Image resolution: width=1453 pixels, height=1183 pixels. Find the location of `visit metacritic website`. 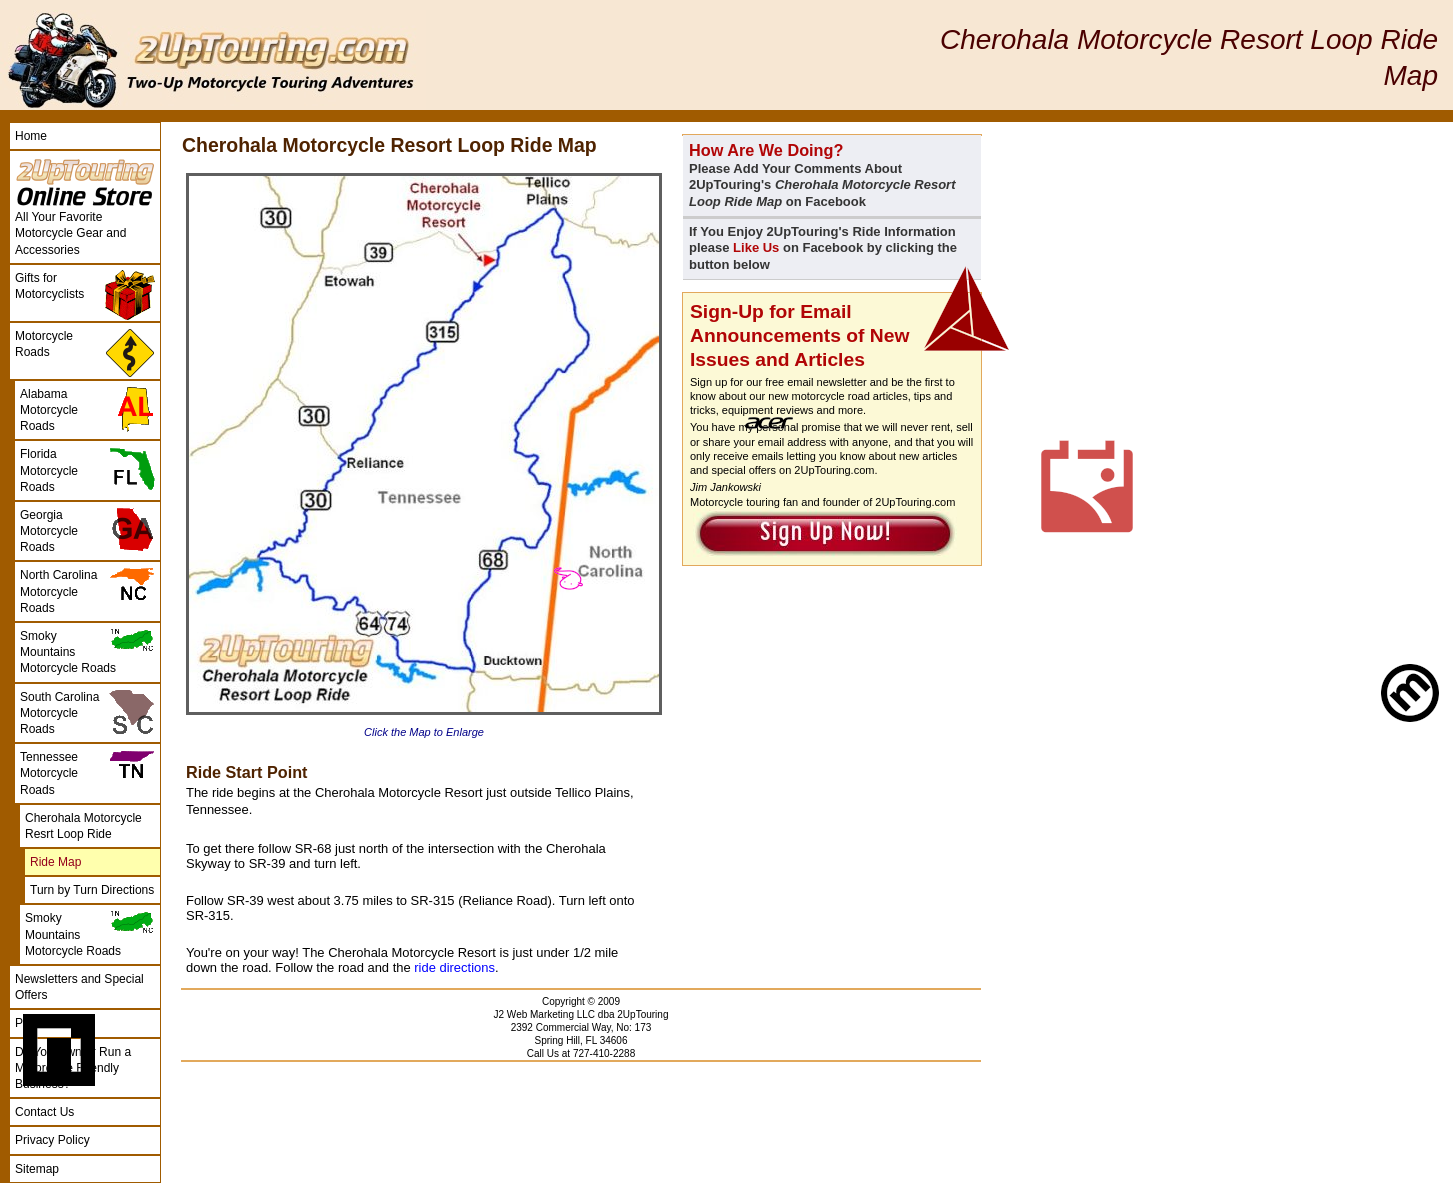

visit metacritic website is located at coordinates (1410, 693).